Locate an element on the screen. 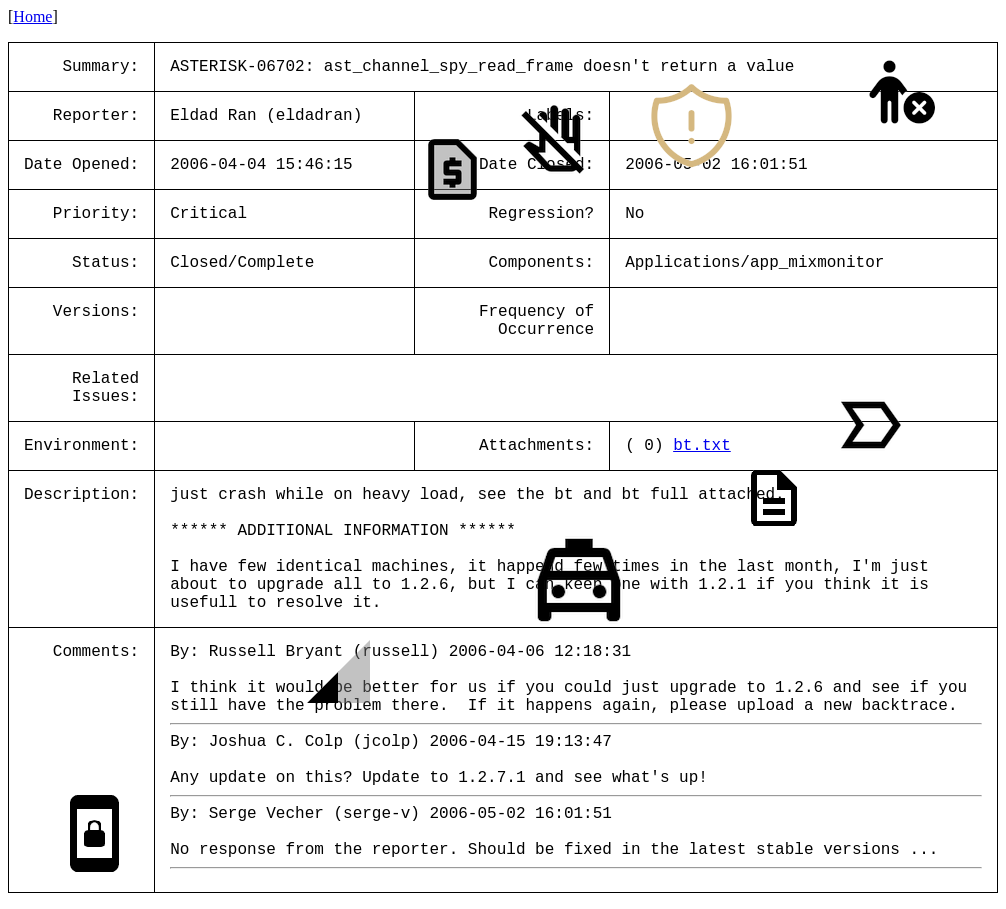 The image size is (1006, 909). view invoice or billing document is located at coordinates (452, 169).